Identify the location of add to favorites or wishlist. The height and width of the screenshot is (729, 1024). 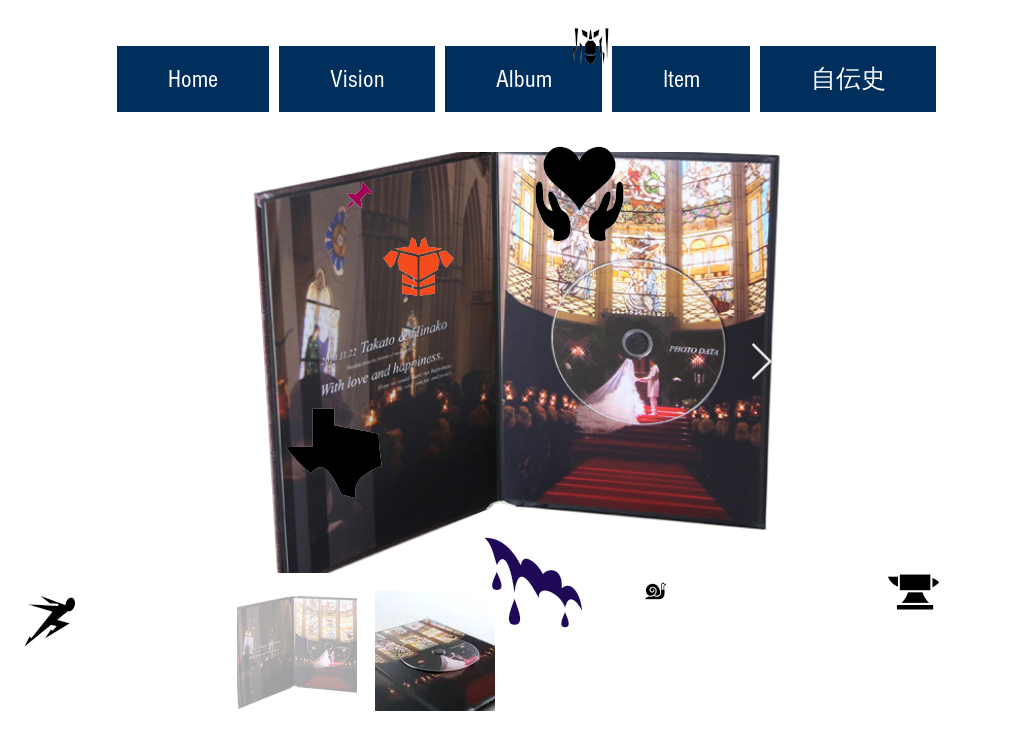
(579, 193).